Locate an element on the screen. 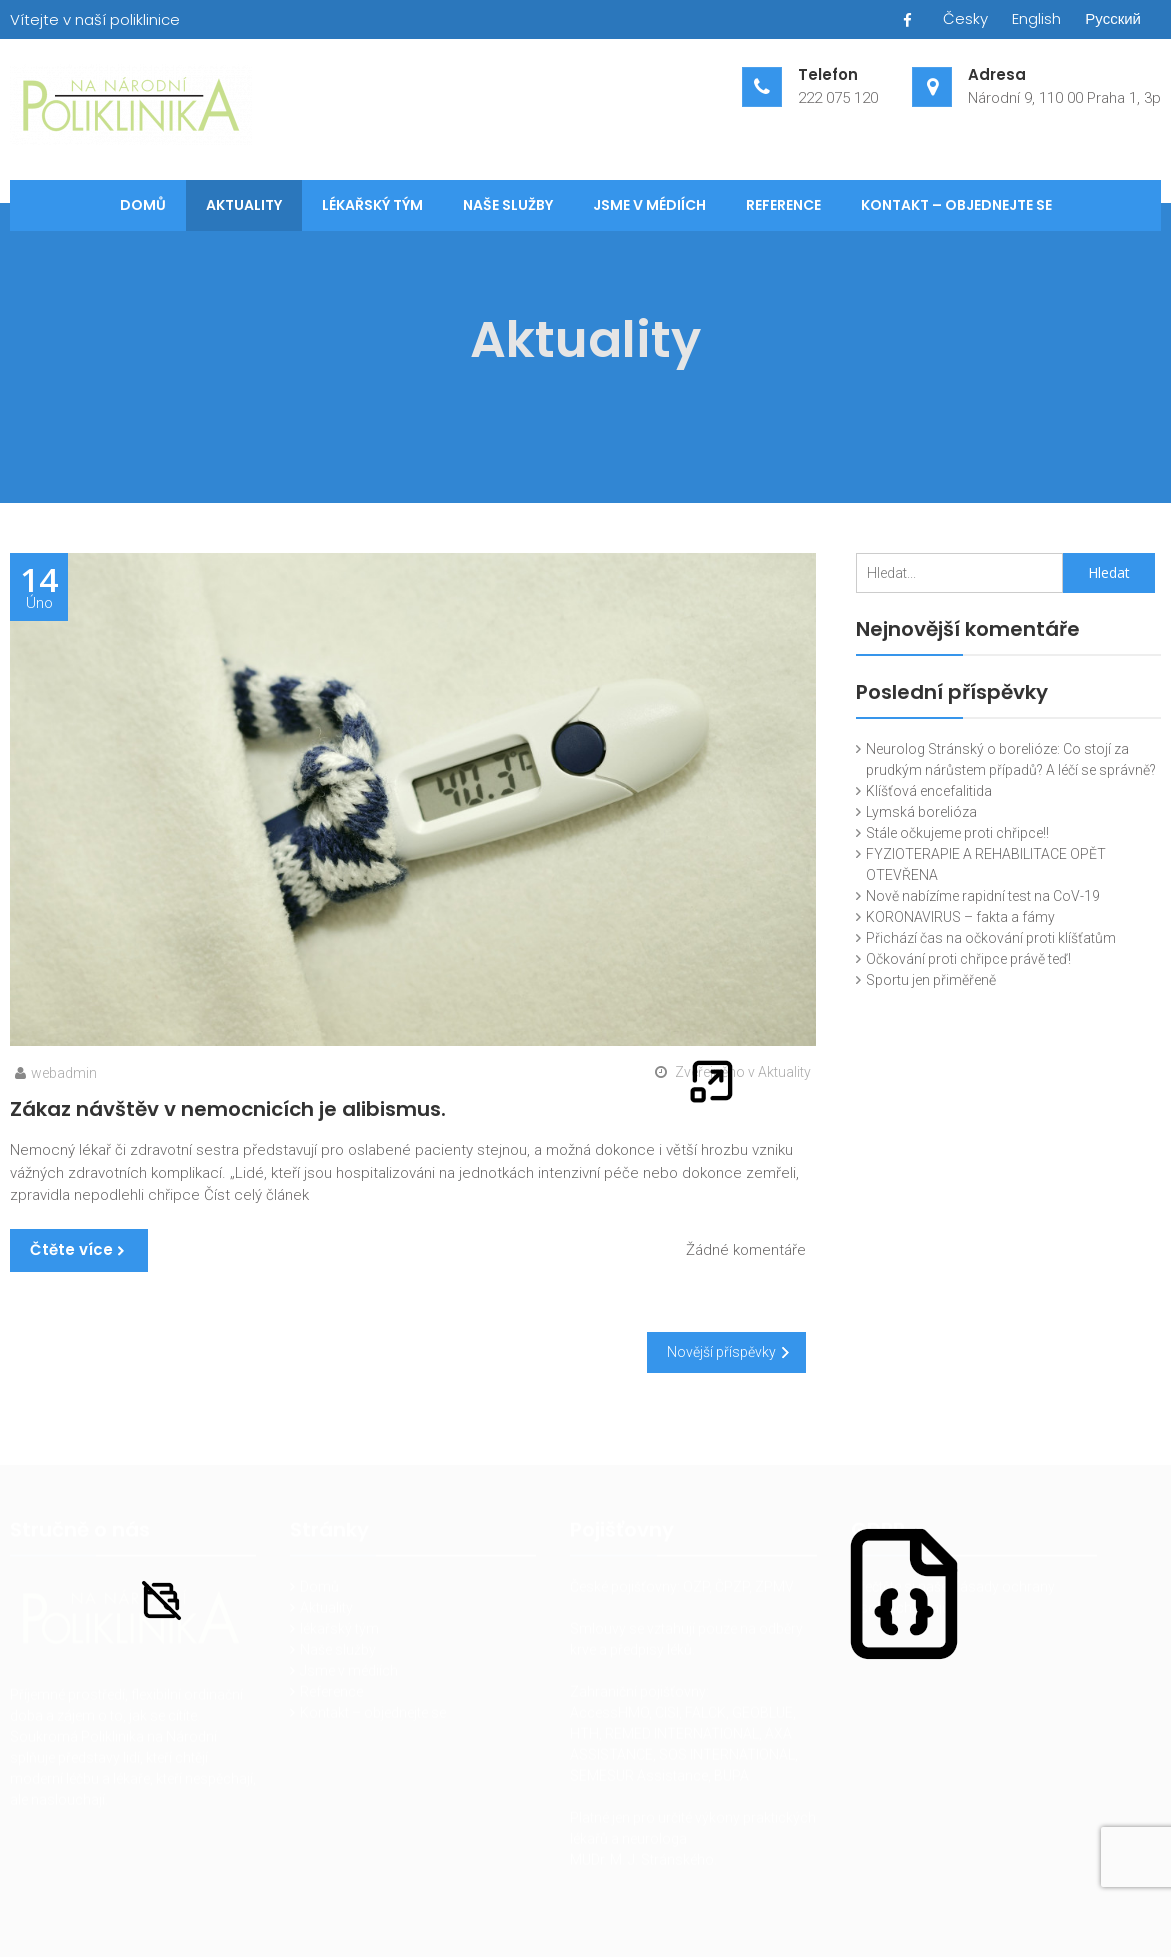  maximize window to full screen is located at coordinates (712, 1080).